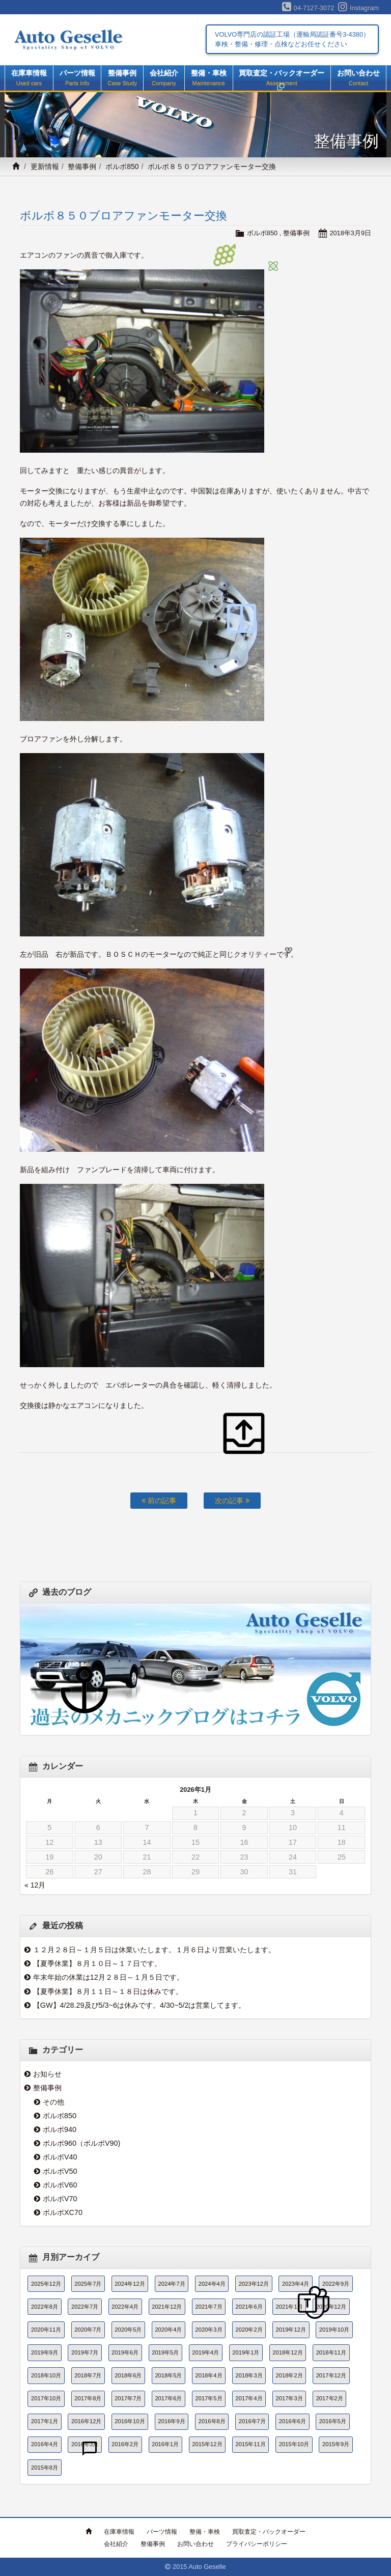 Image resolution: width=391 pixels, height=2576 pixels. I want to click on split view horizontally into two panes, so click(241, 618).